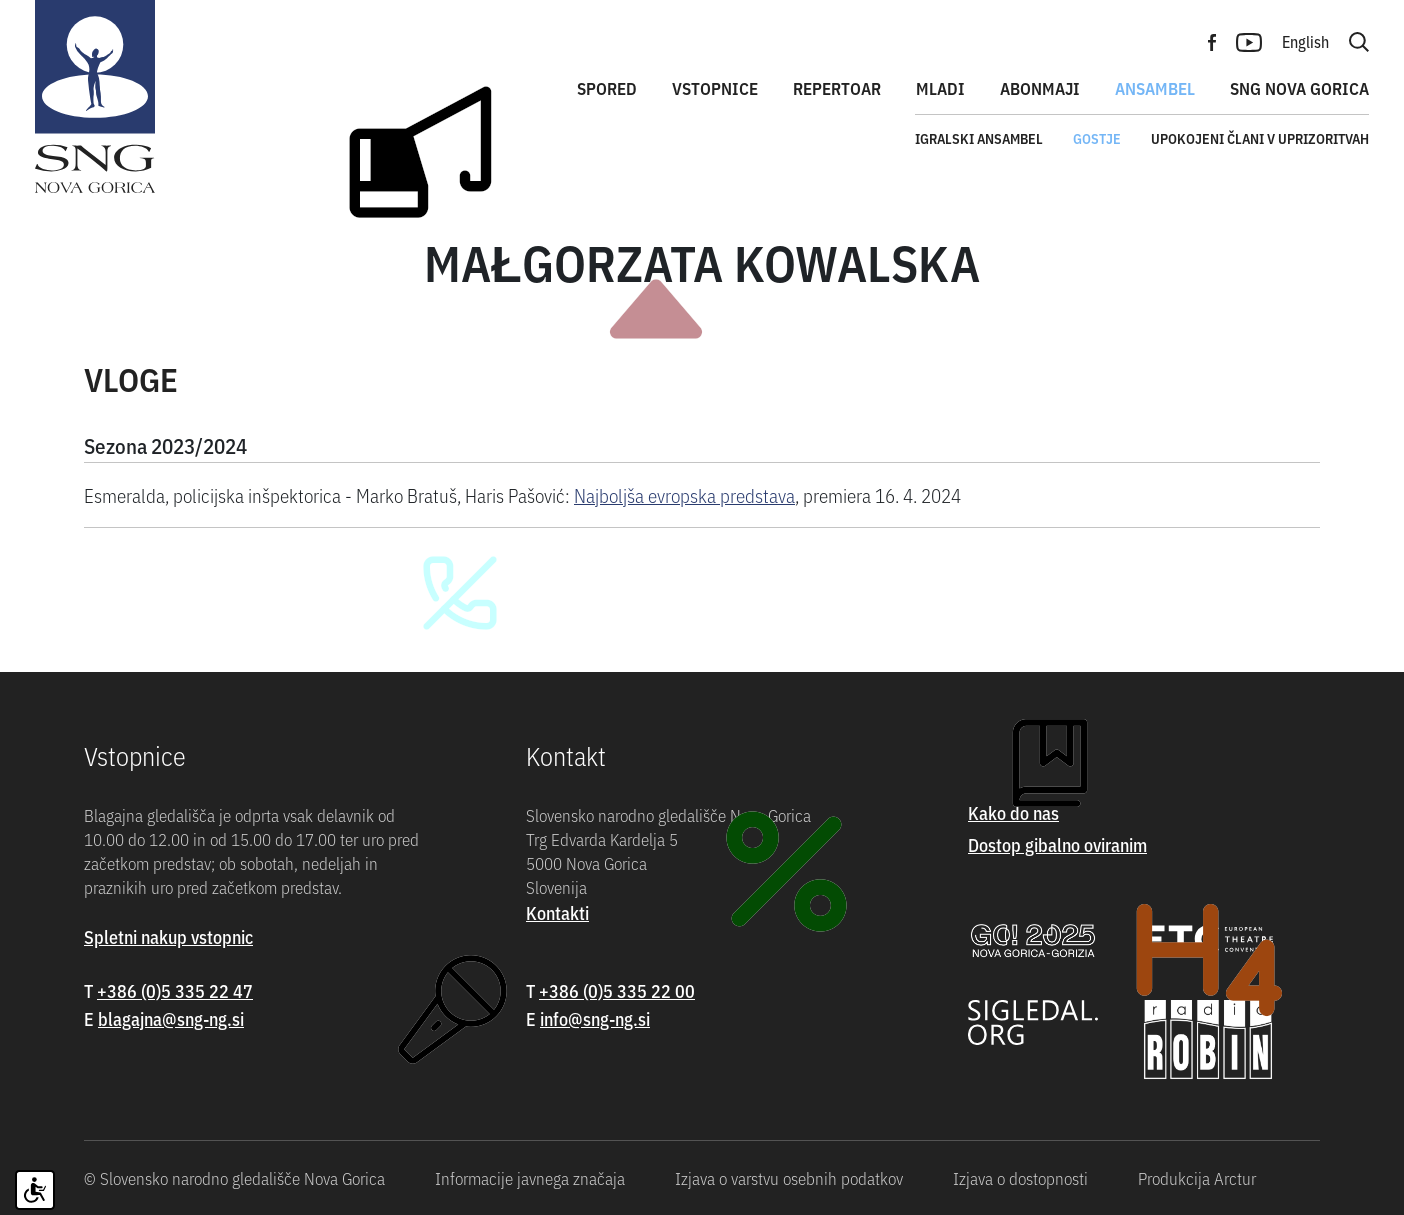 The image size is (1404, 1215). Describe the element at coordinates (656, 309) in the screenshot. I see `collapse an expanded section or dropdown` at that location.